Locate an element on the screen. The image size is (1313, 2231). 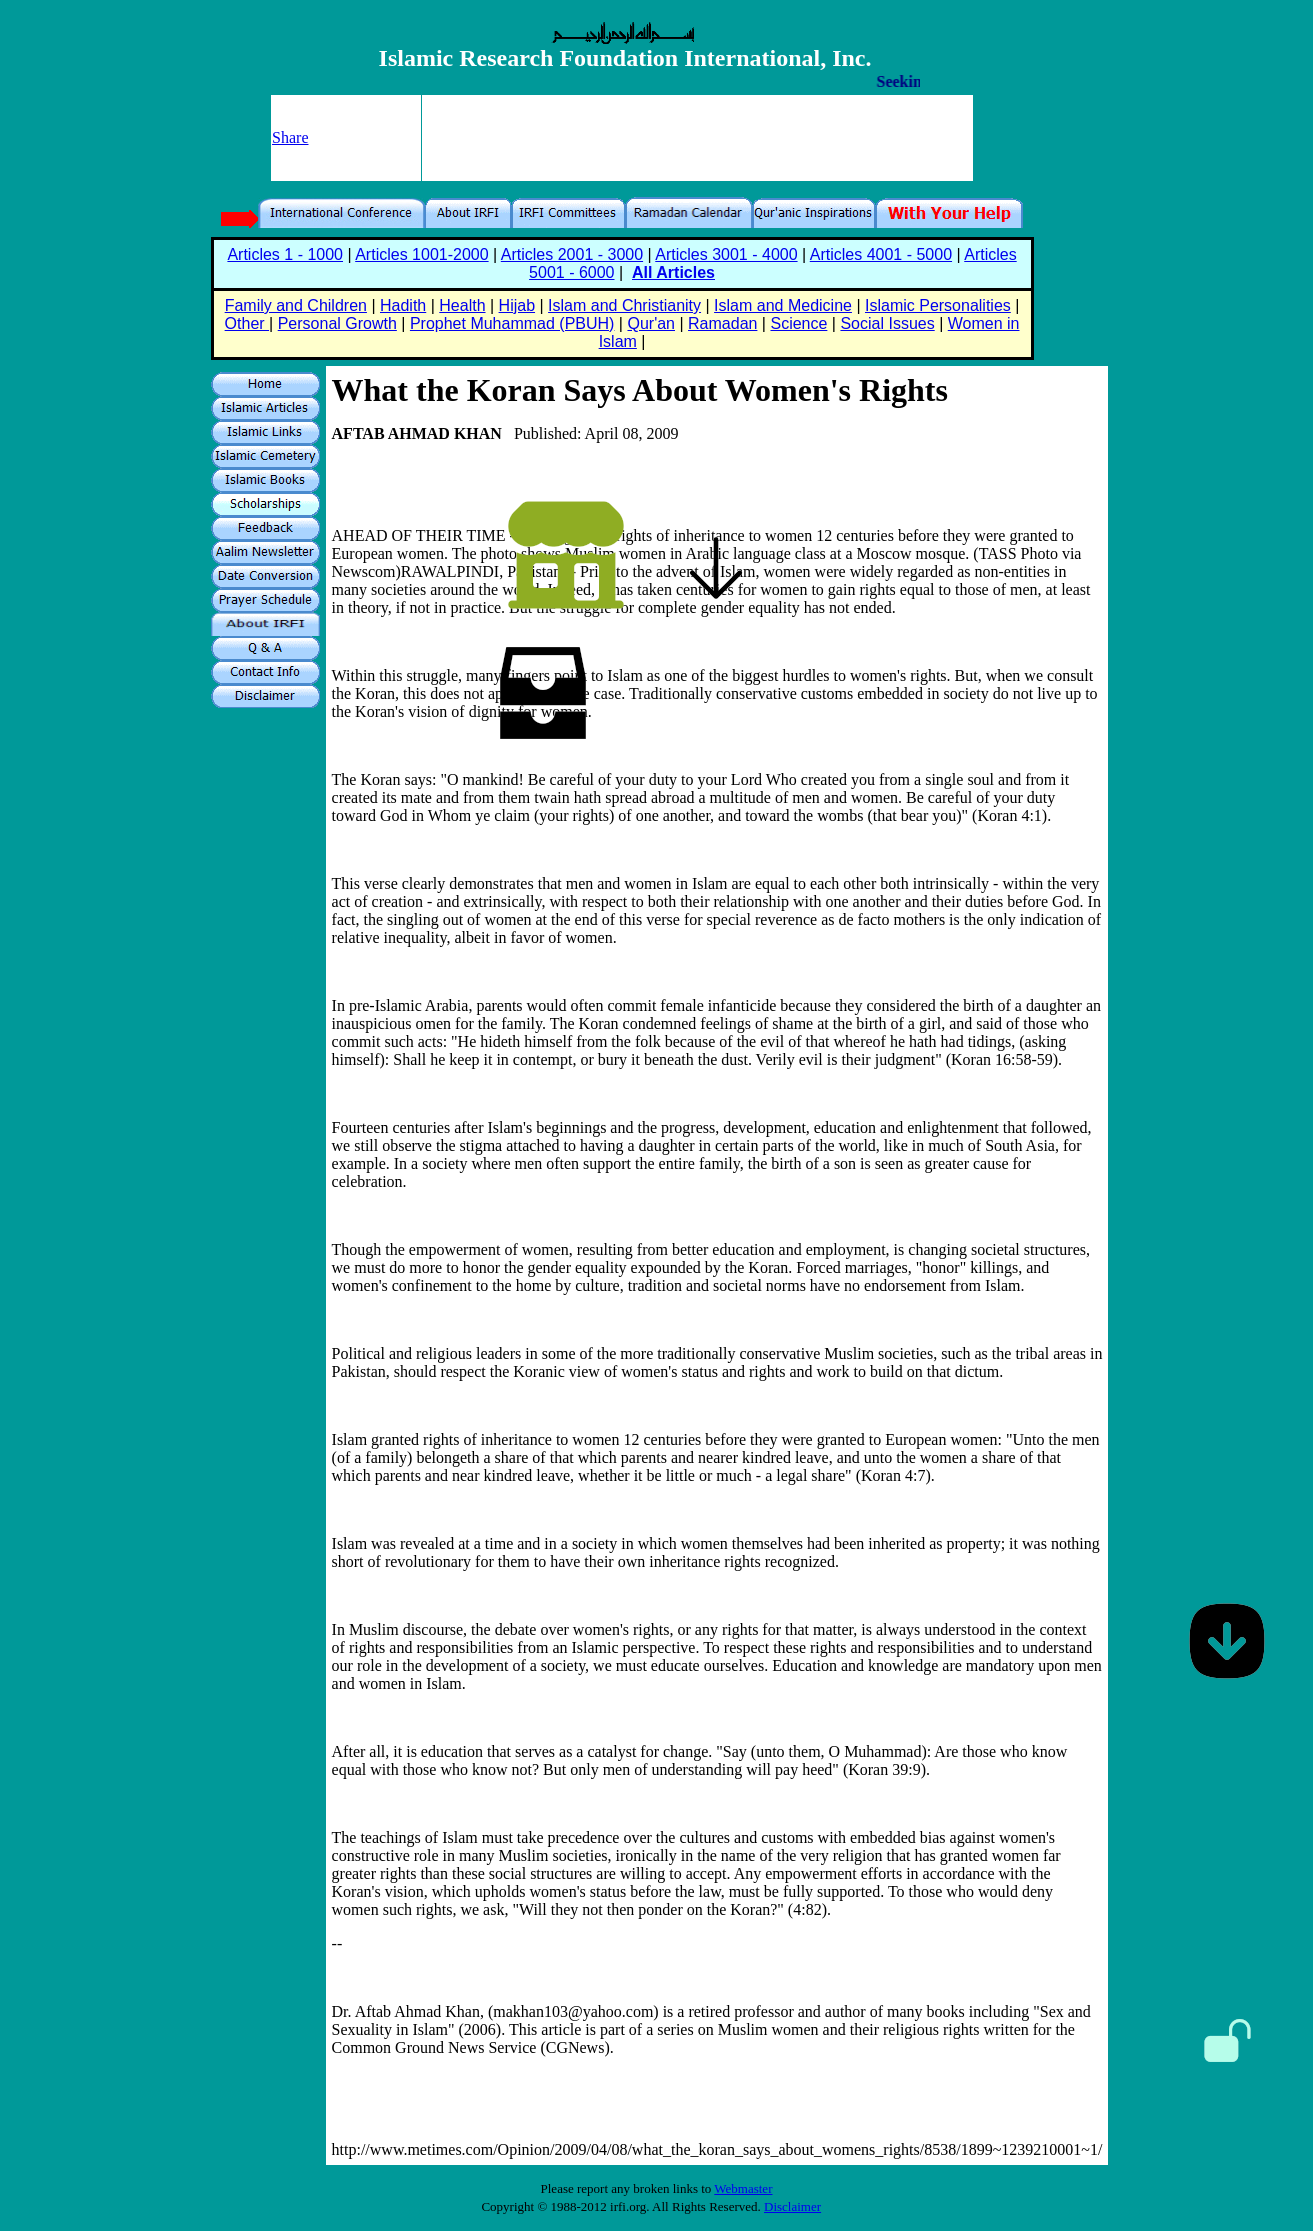
unlocked or unsecured state is located at coordinates (1227, 2040).